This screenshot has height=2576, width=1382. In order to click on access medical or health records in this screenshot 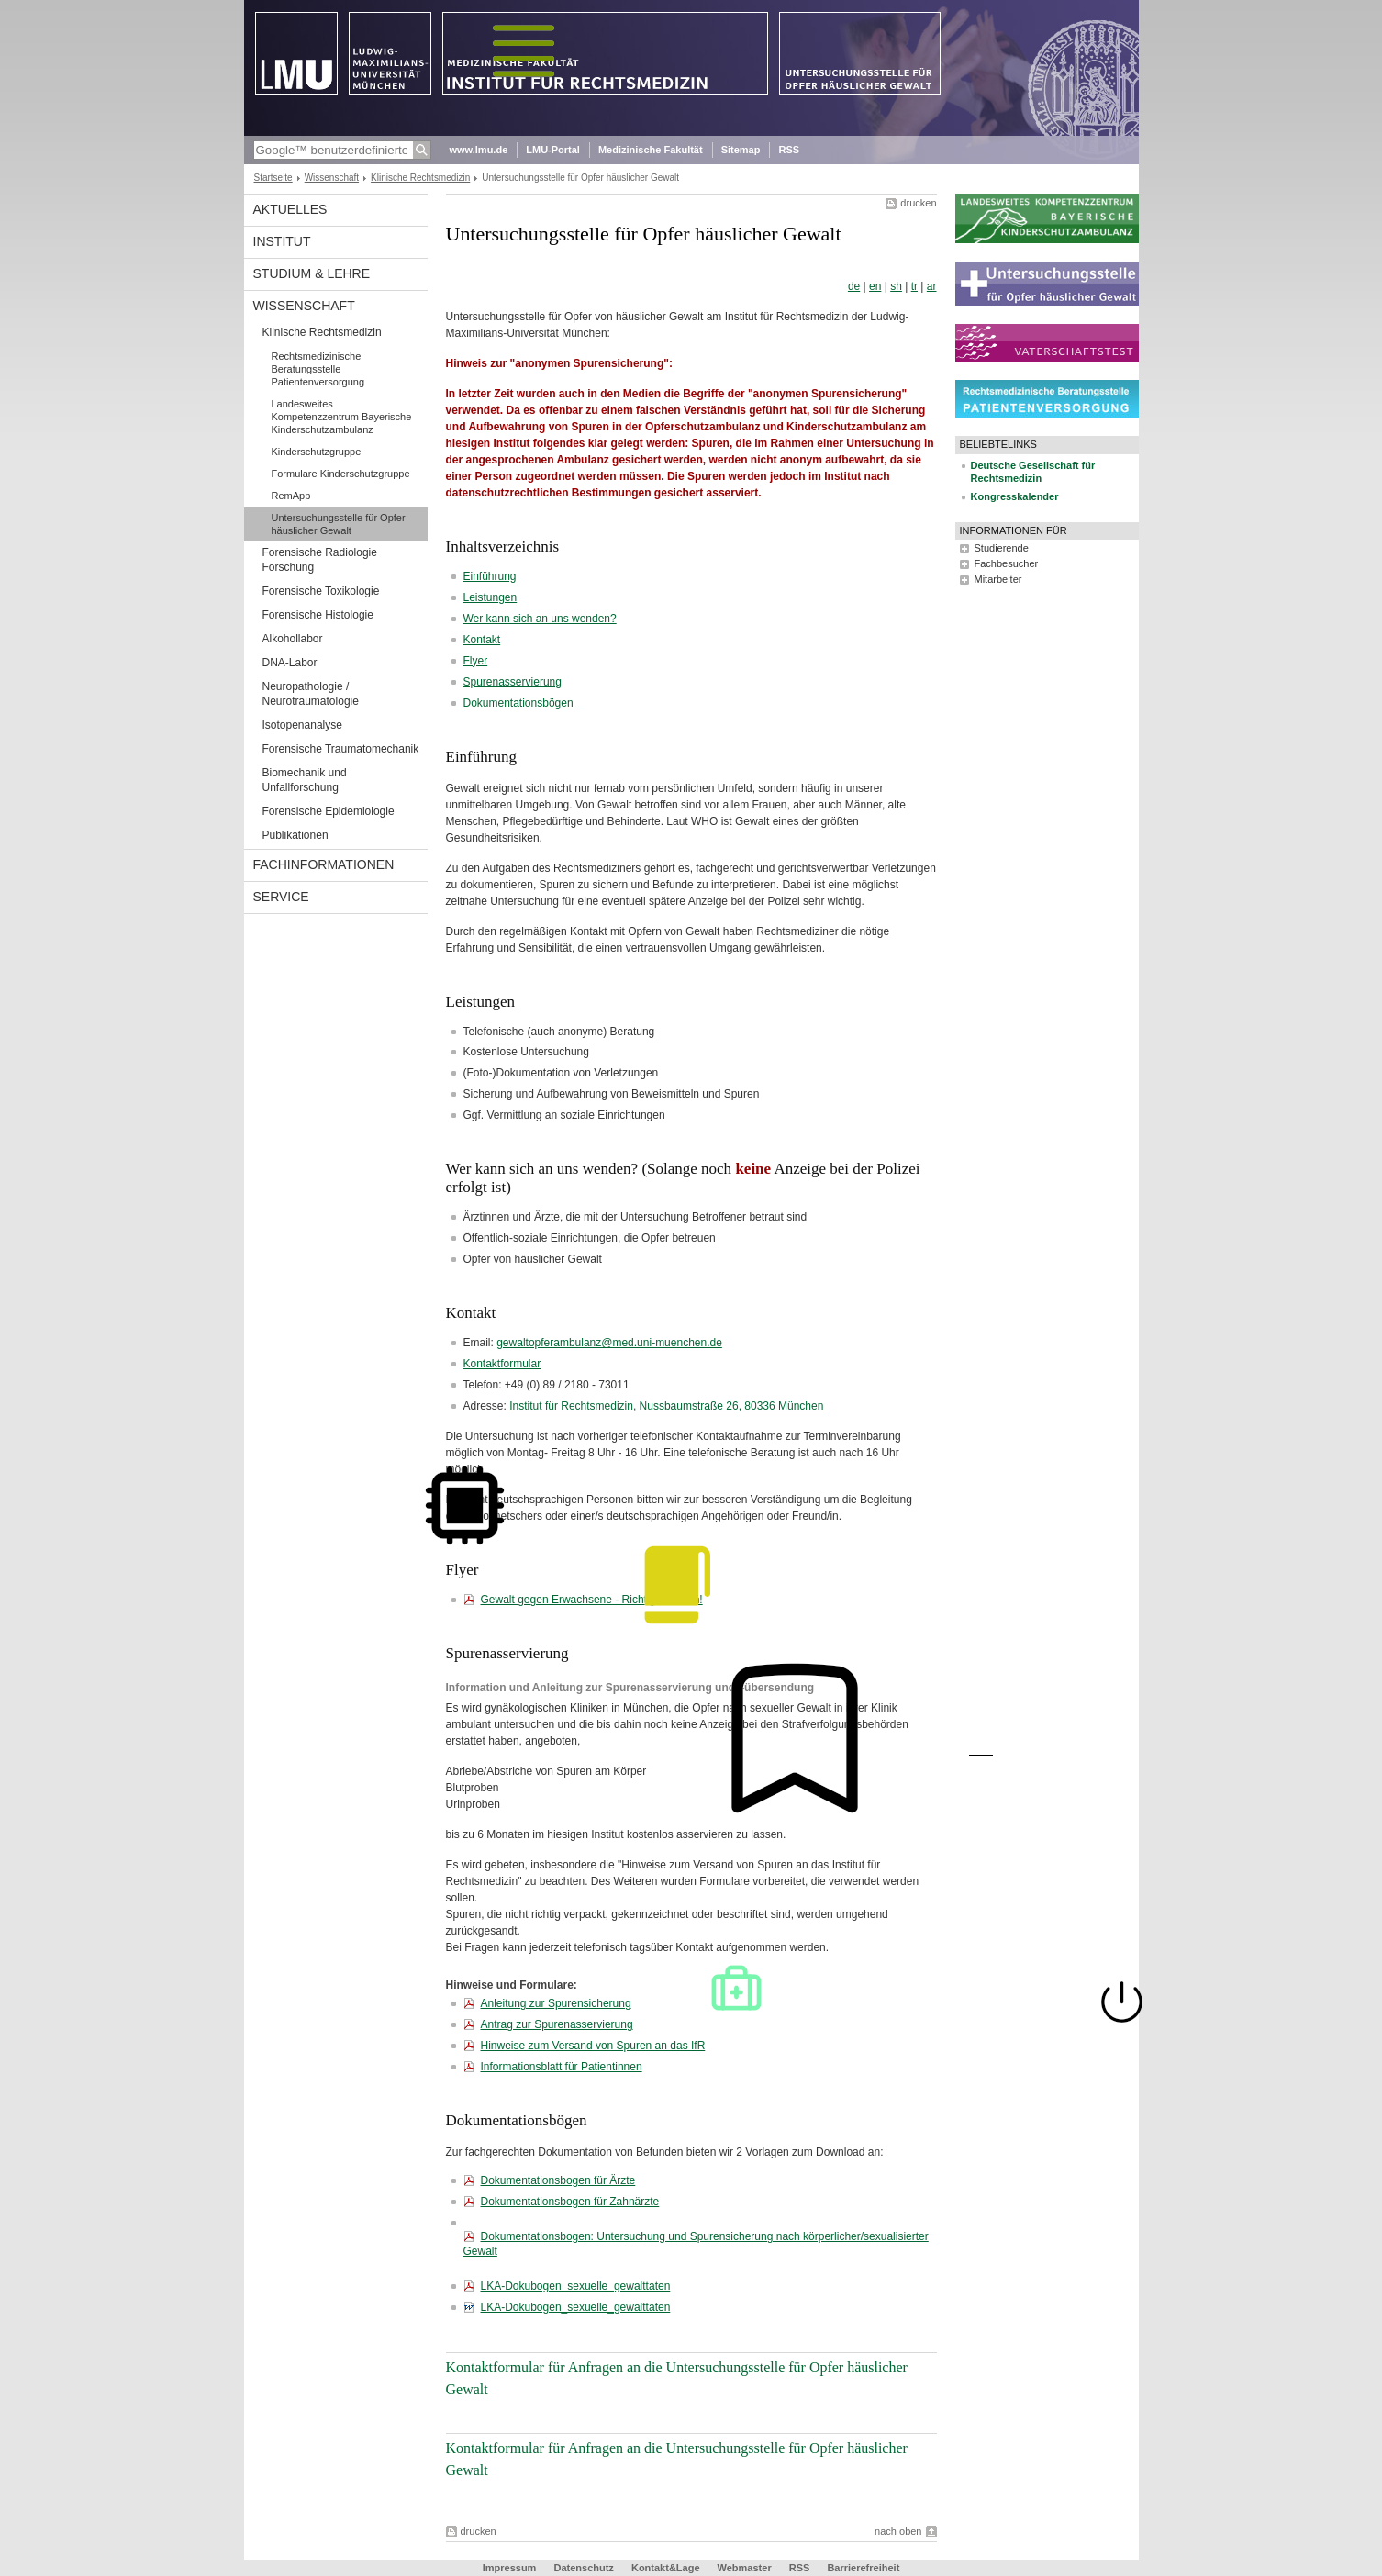, I will do `click(736, 1990)`.